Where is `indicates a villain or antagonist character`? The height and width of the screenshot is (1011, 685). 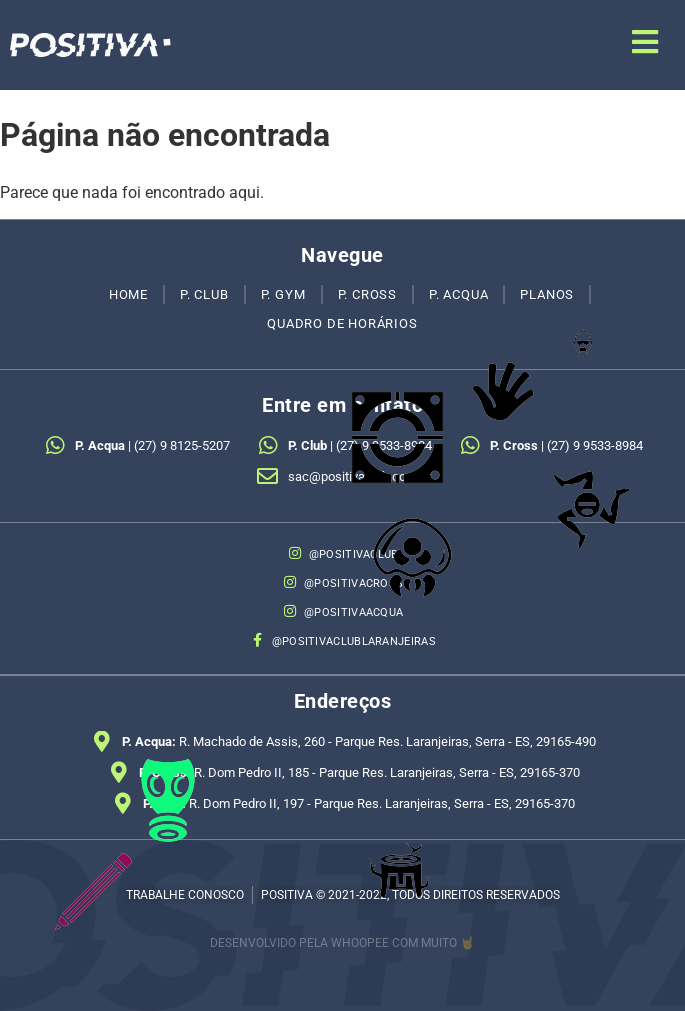
indicates a villain or antagonist character is located at coordinates (583, 343).